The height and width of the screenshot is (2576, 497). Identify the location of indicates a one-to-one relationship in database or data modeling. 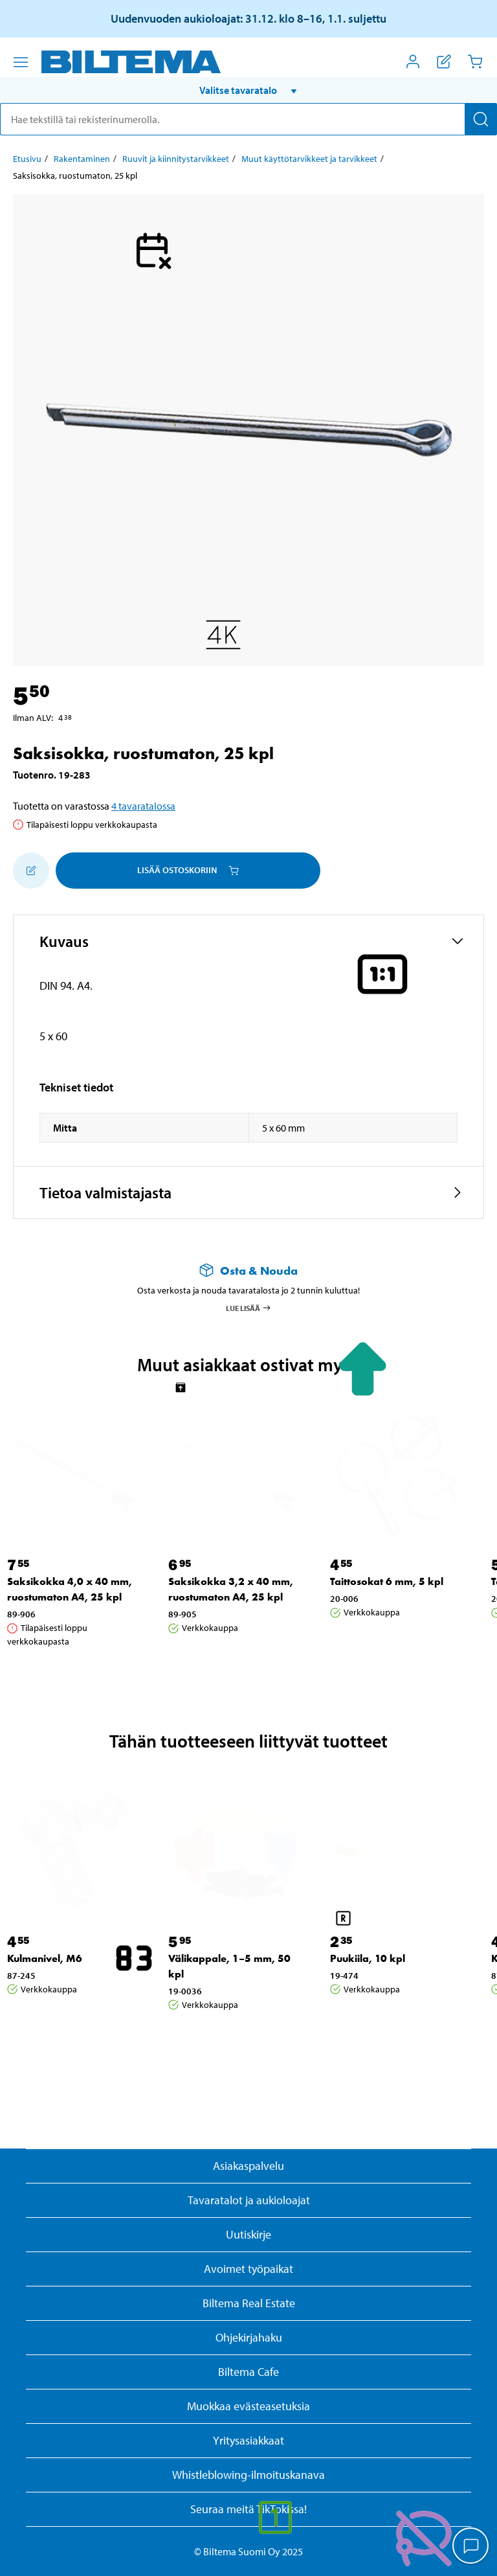
(382, 974).